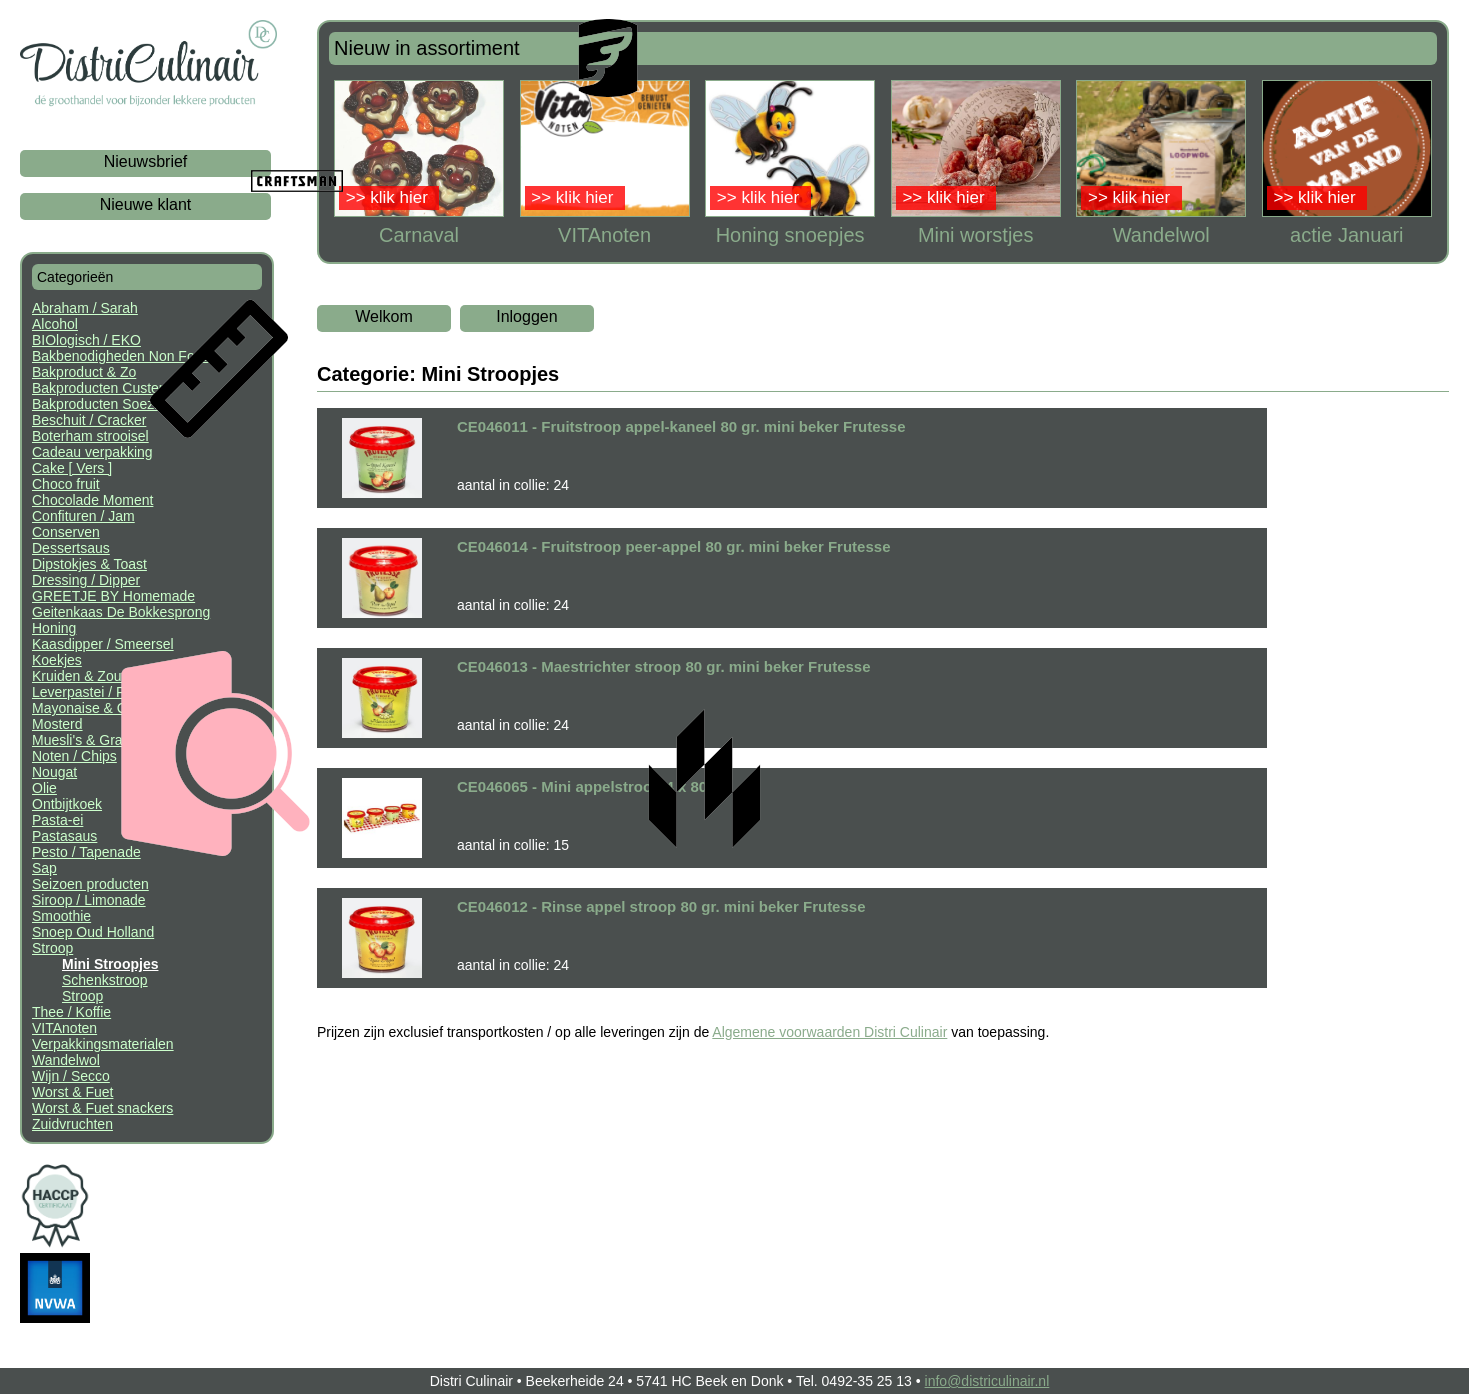 The image size is (1469, 1394). I want to click on lit web components library logo, so click(704, 778).